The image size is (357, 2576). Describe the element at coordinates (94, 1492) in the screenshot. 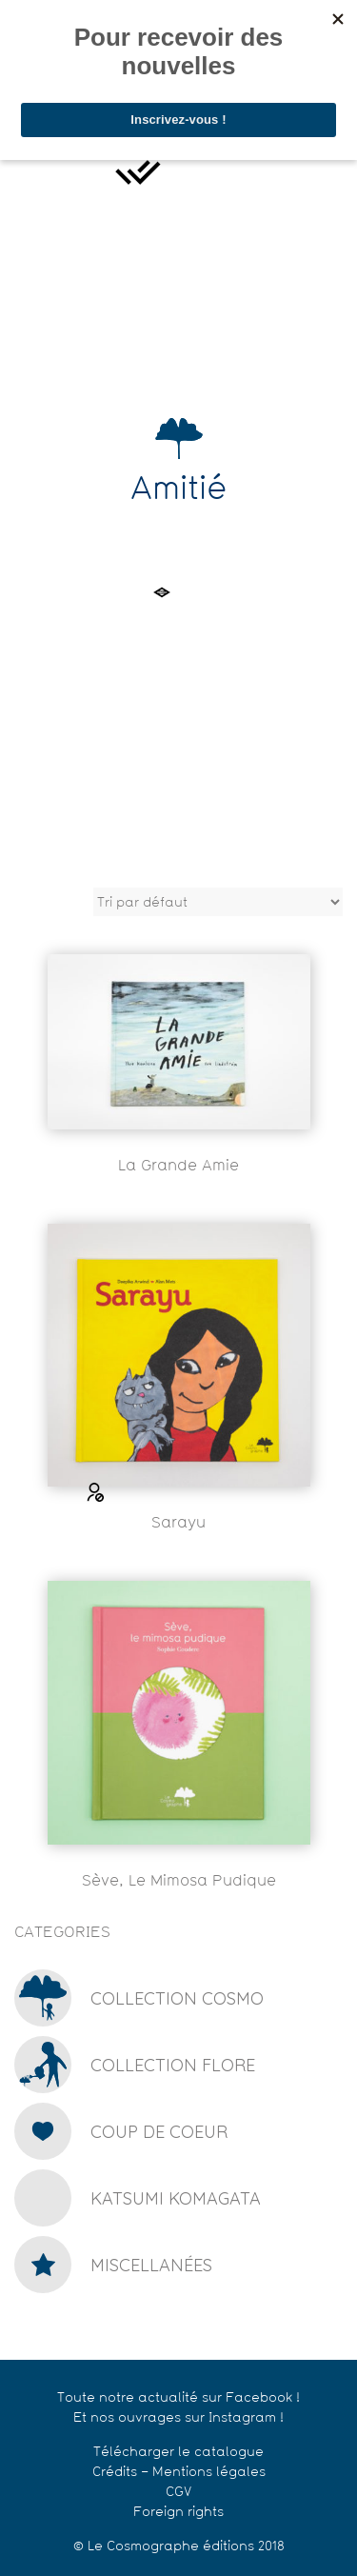

I see `block or ban a user` at that location.